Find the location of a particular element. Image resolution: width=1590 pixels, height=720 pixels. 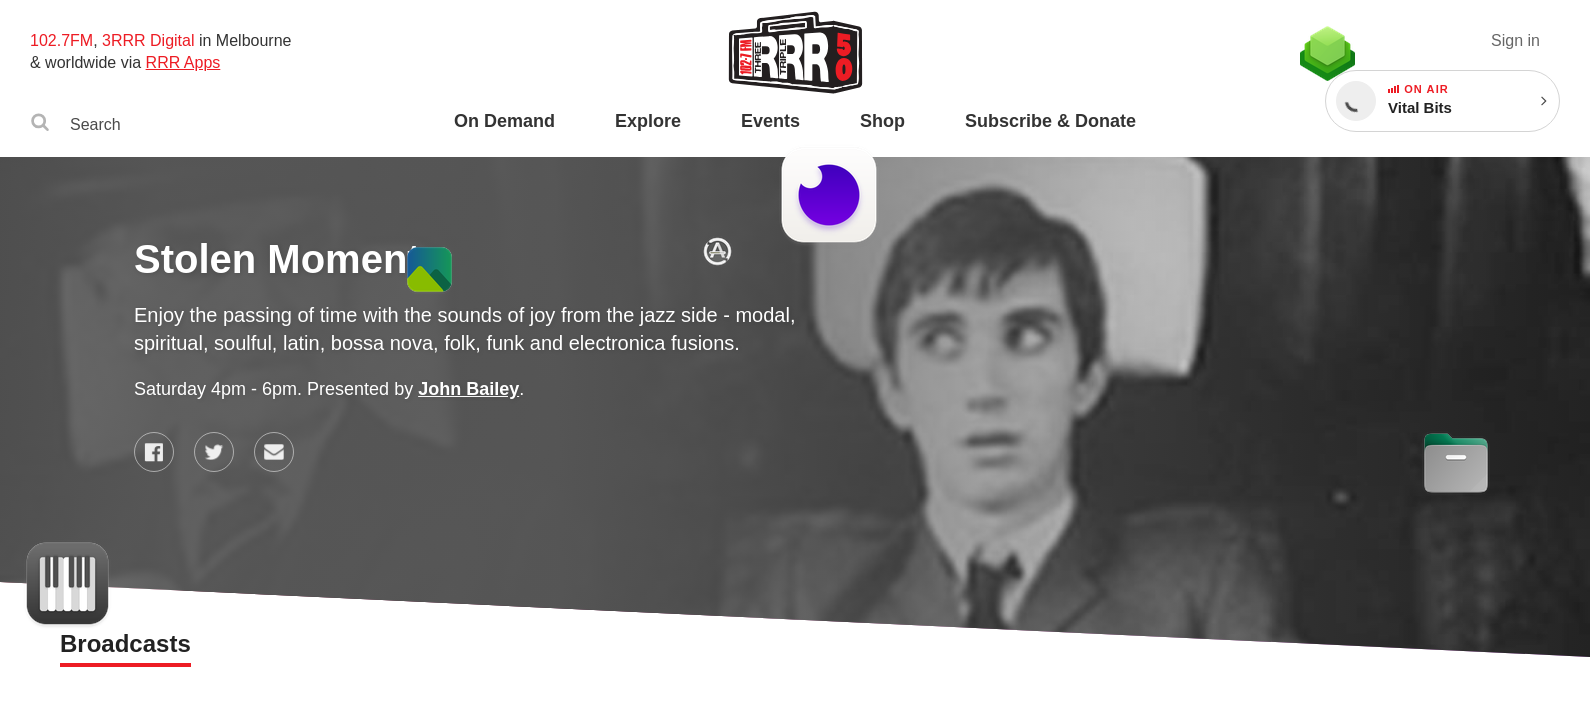

open virtual midi piano keyboard app is located at coordinates (67, 583).